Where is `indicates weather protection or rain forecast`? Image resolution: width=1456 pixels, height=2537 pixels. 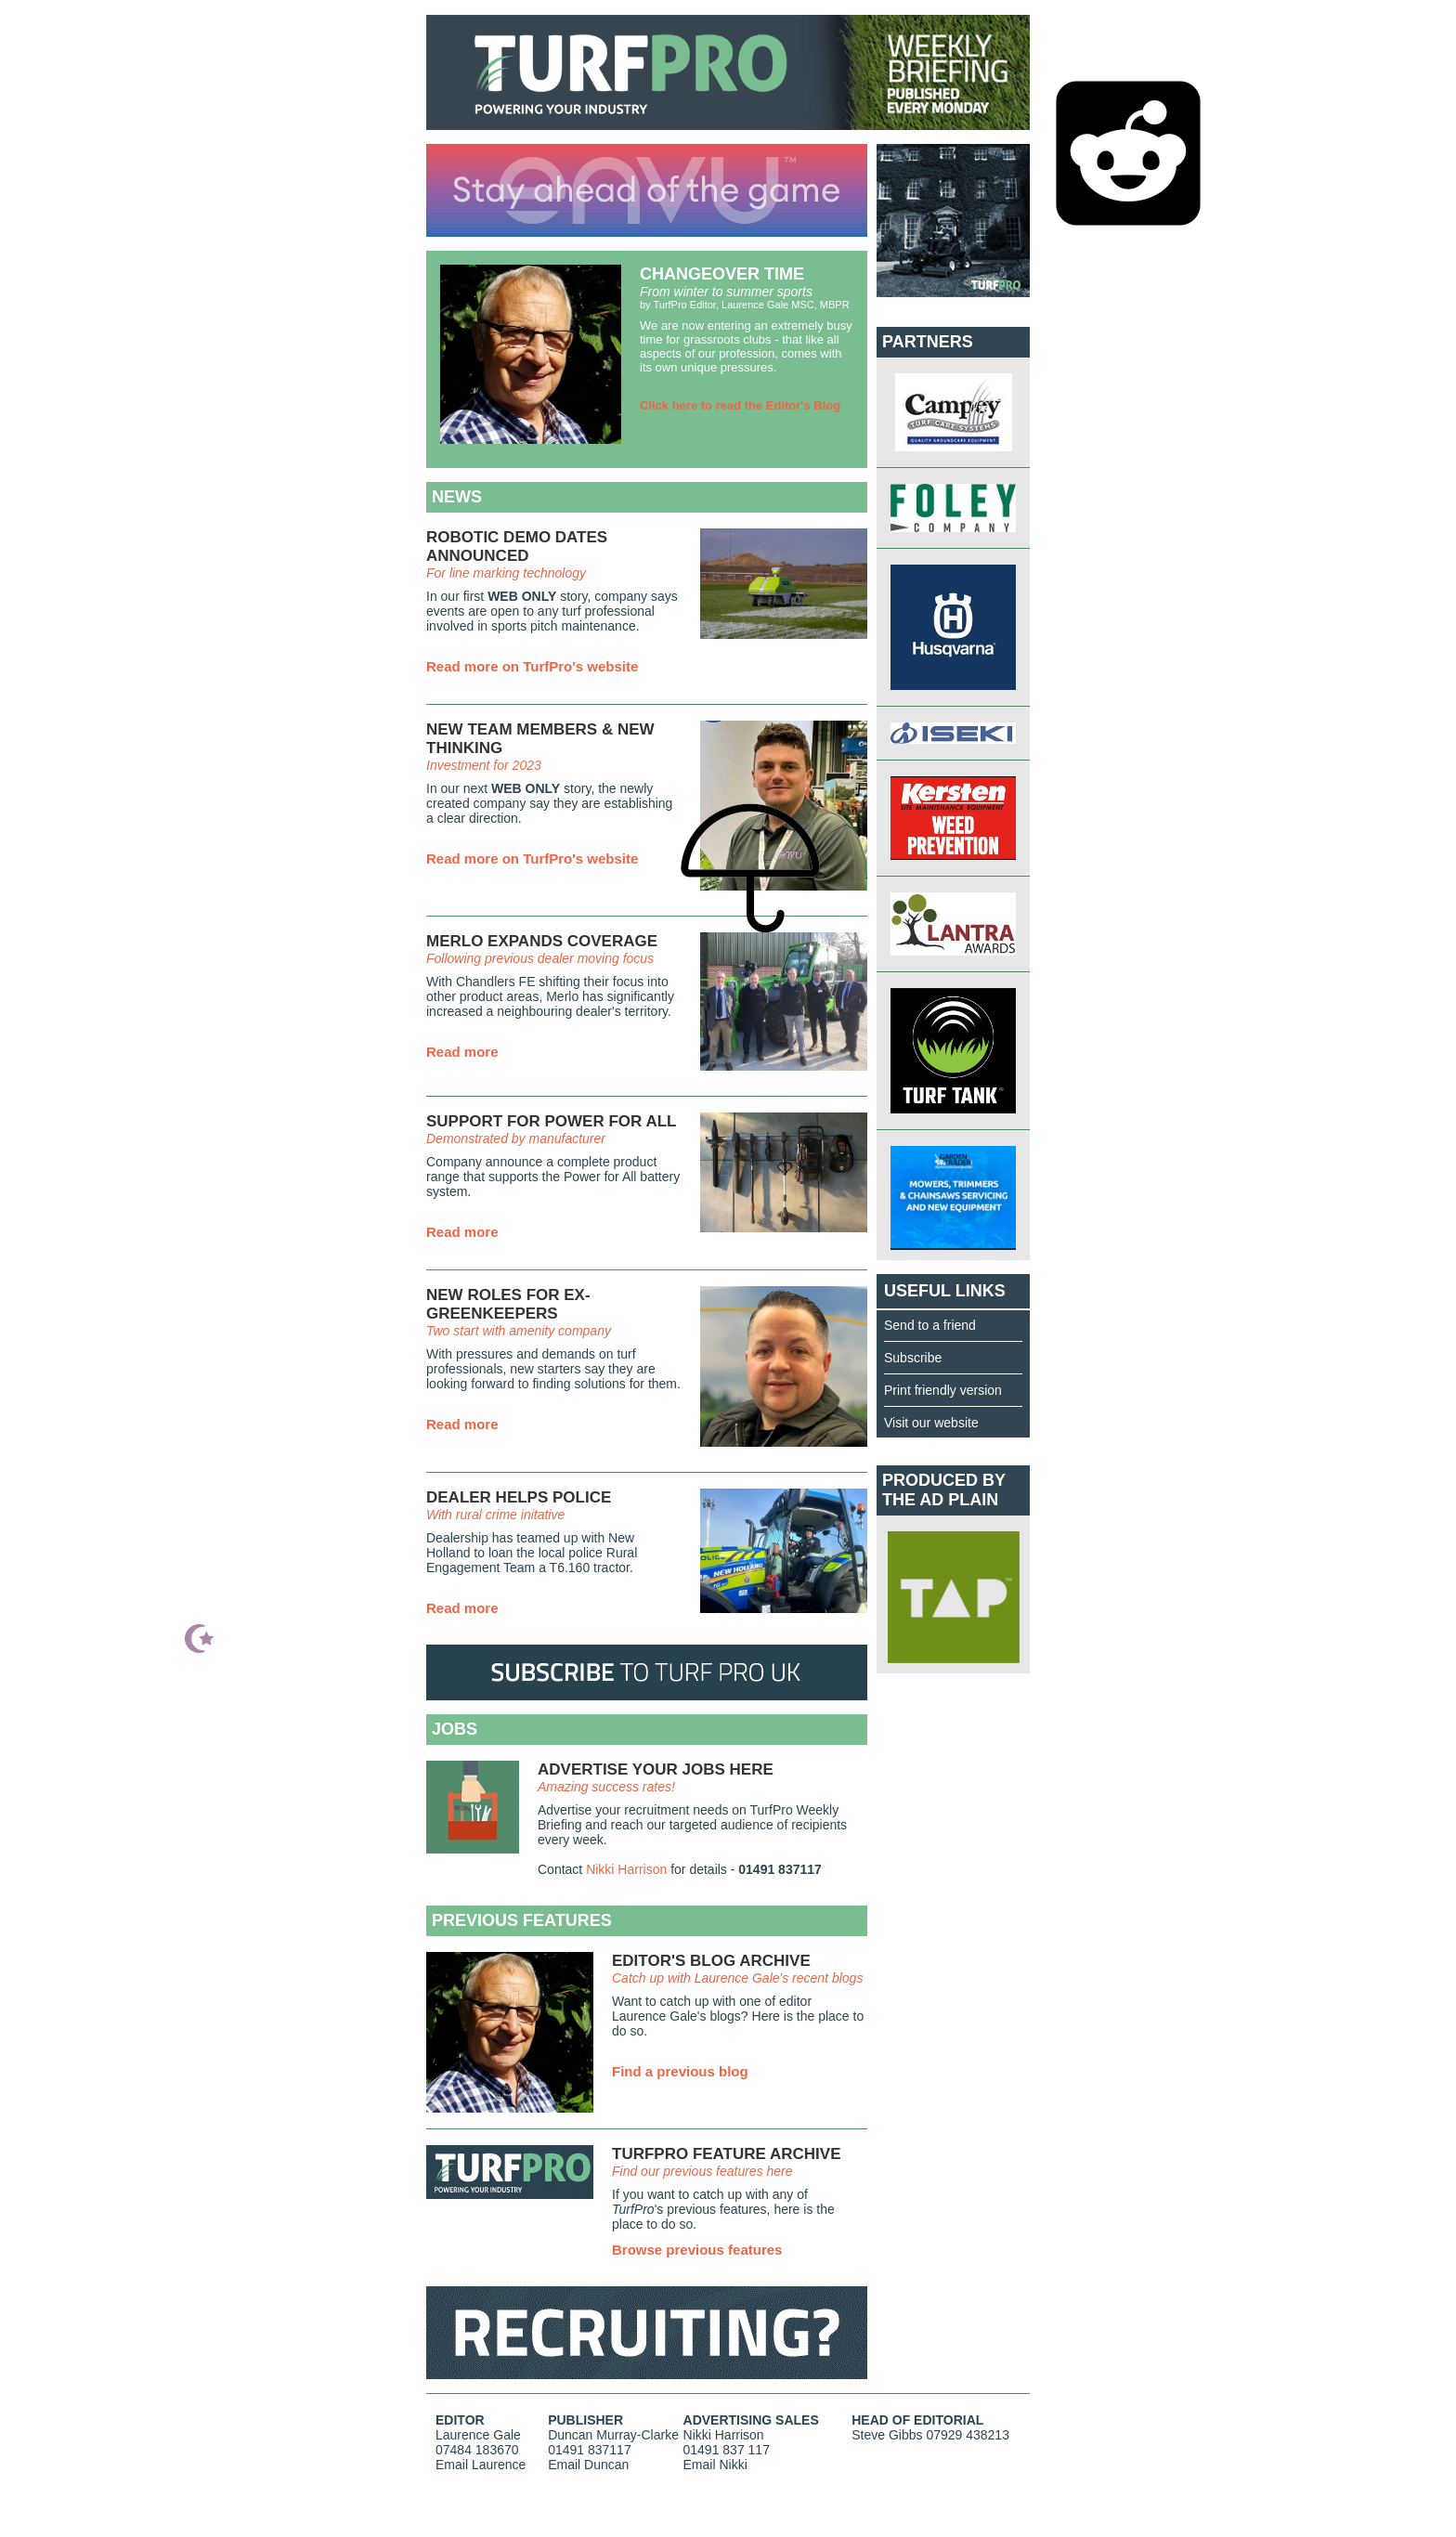
indicates weather protection or rain forecast is located at coordinates (750, 868).